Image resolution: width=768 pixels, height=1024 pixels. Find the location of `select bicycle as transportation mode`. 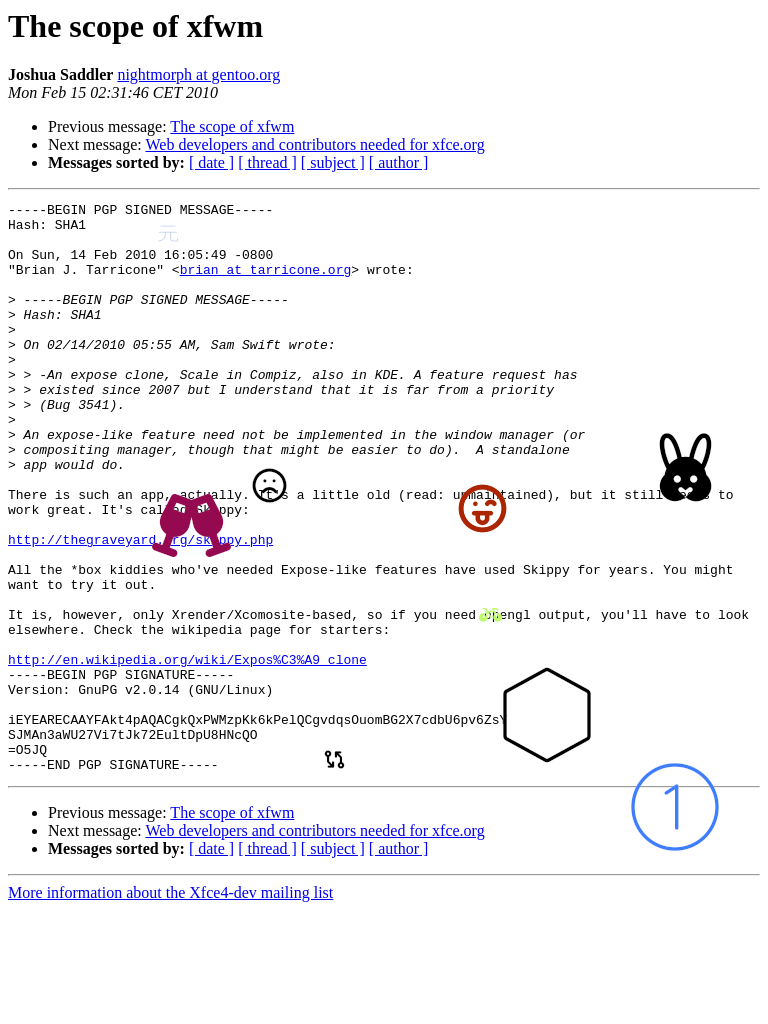

select bicycle as transportation mode is located at coordinates (490, 614).